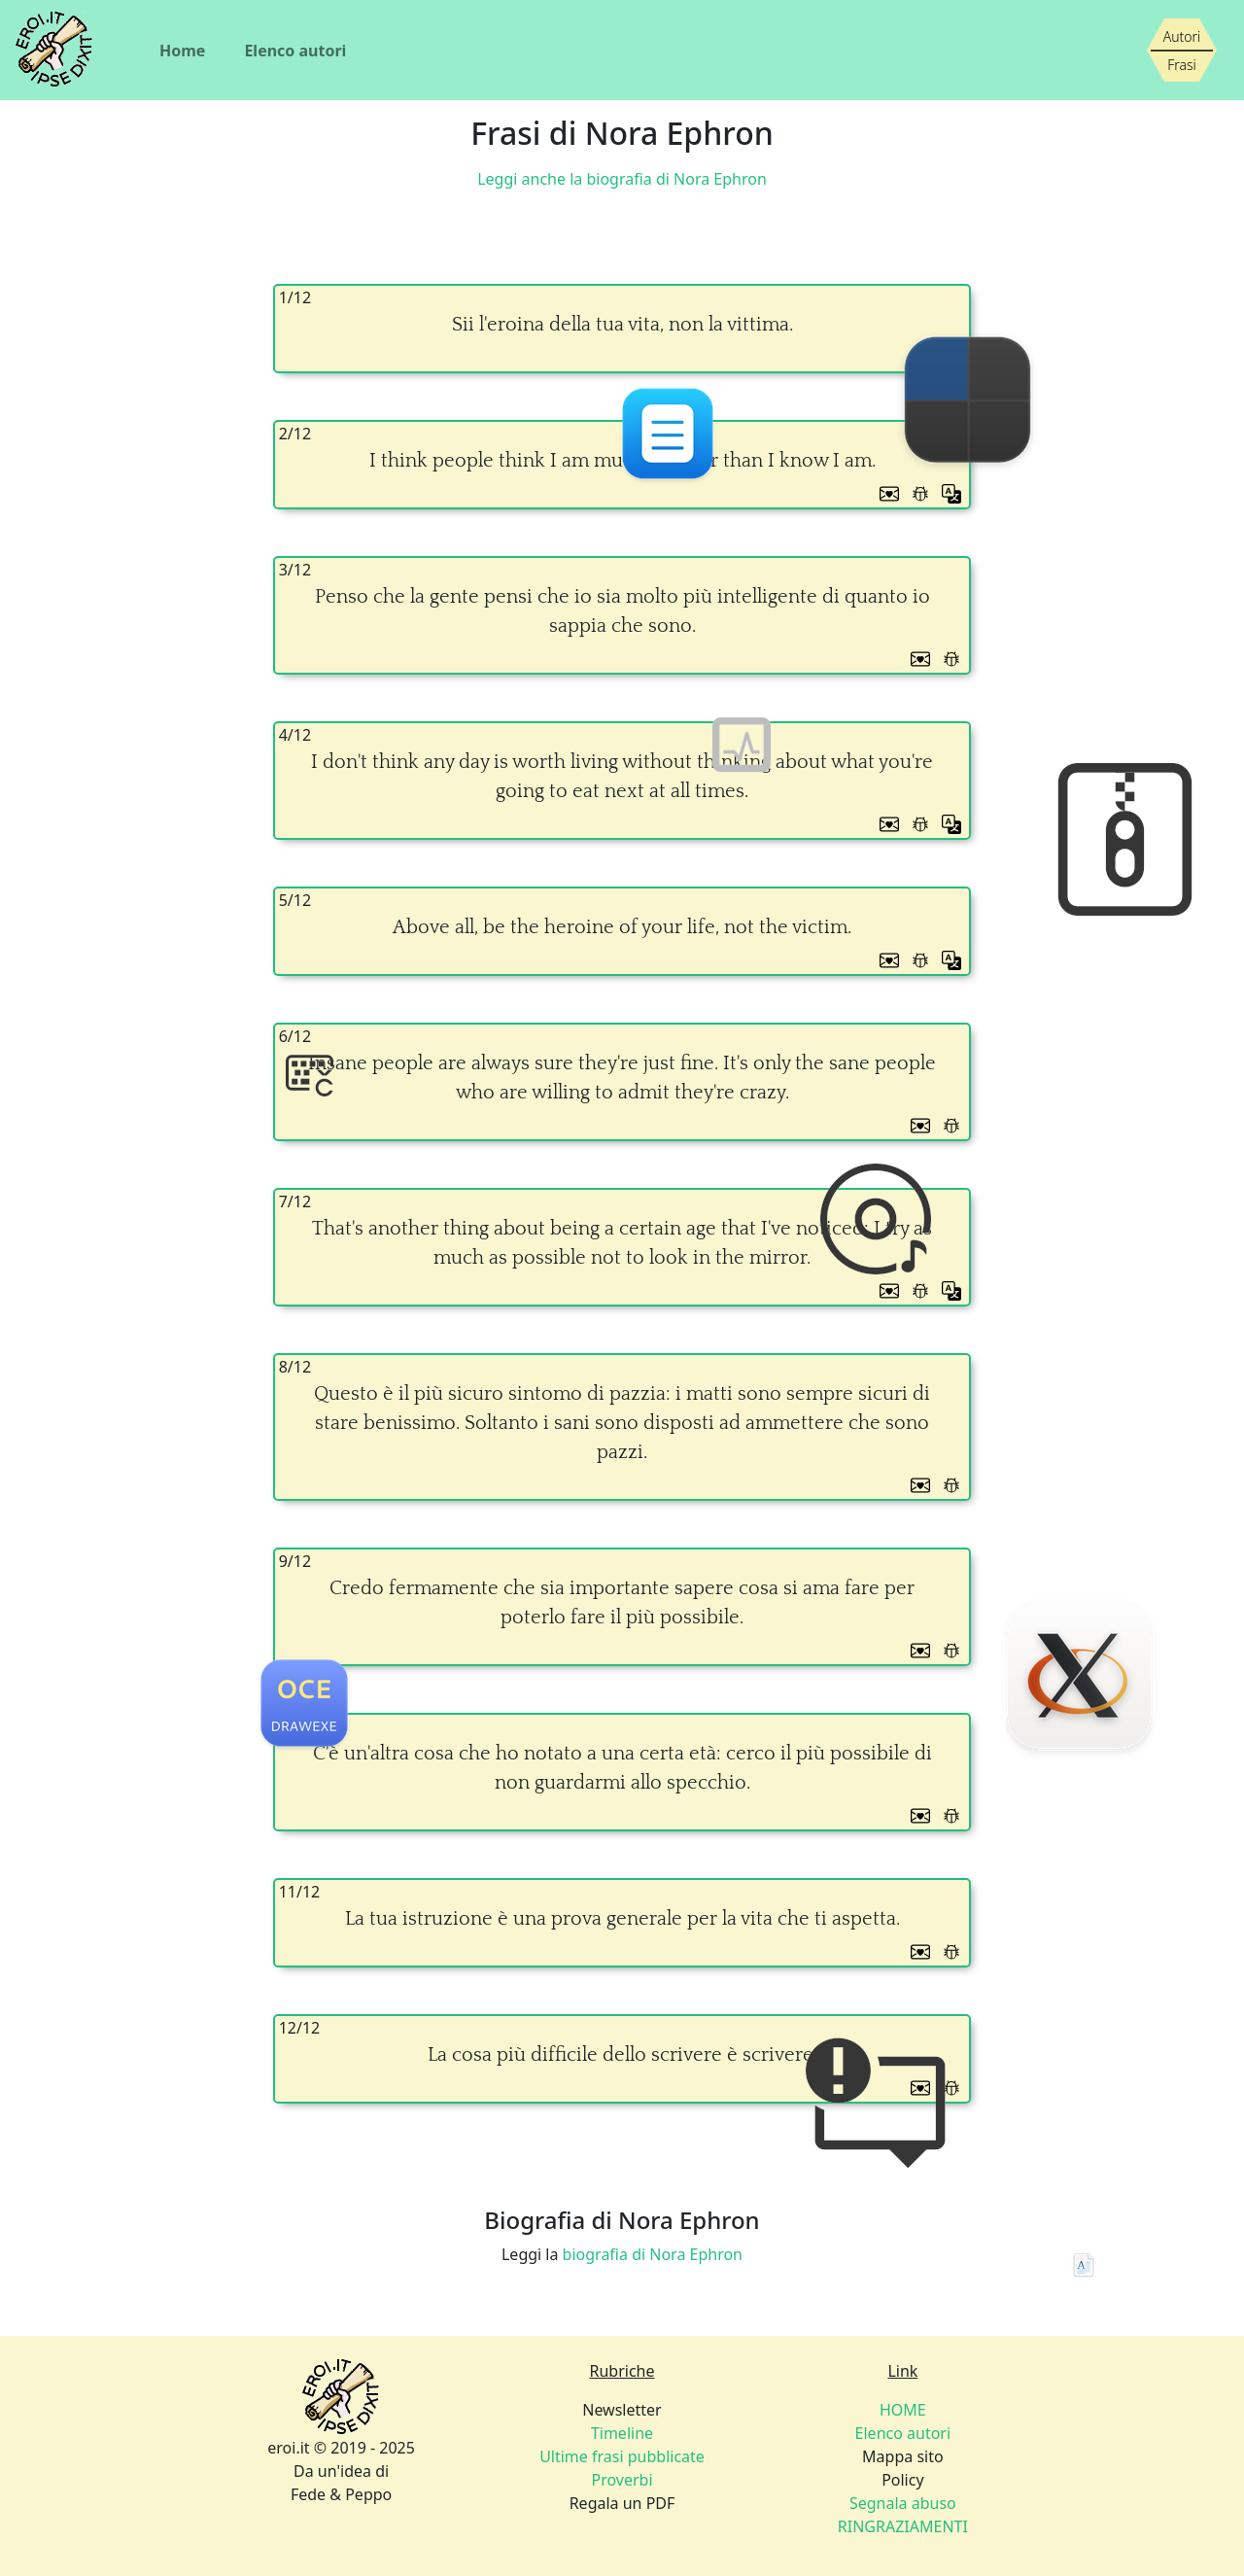  What do you see at coordinates (304, 1703) in the screenshot?
I see `open OCE DRAWEXE application` at bounding box center [304, 1703].